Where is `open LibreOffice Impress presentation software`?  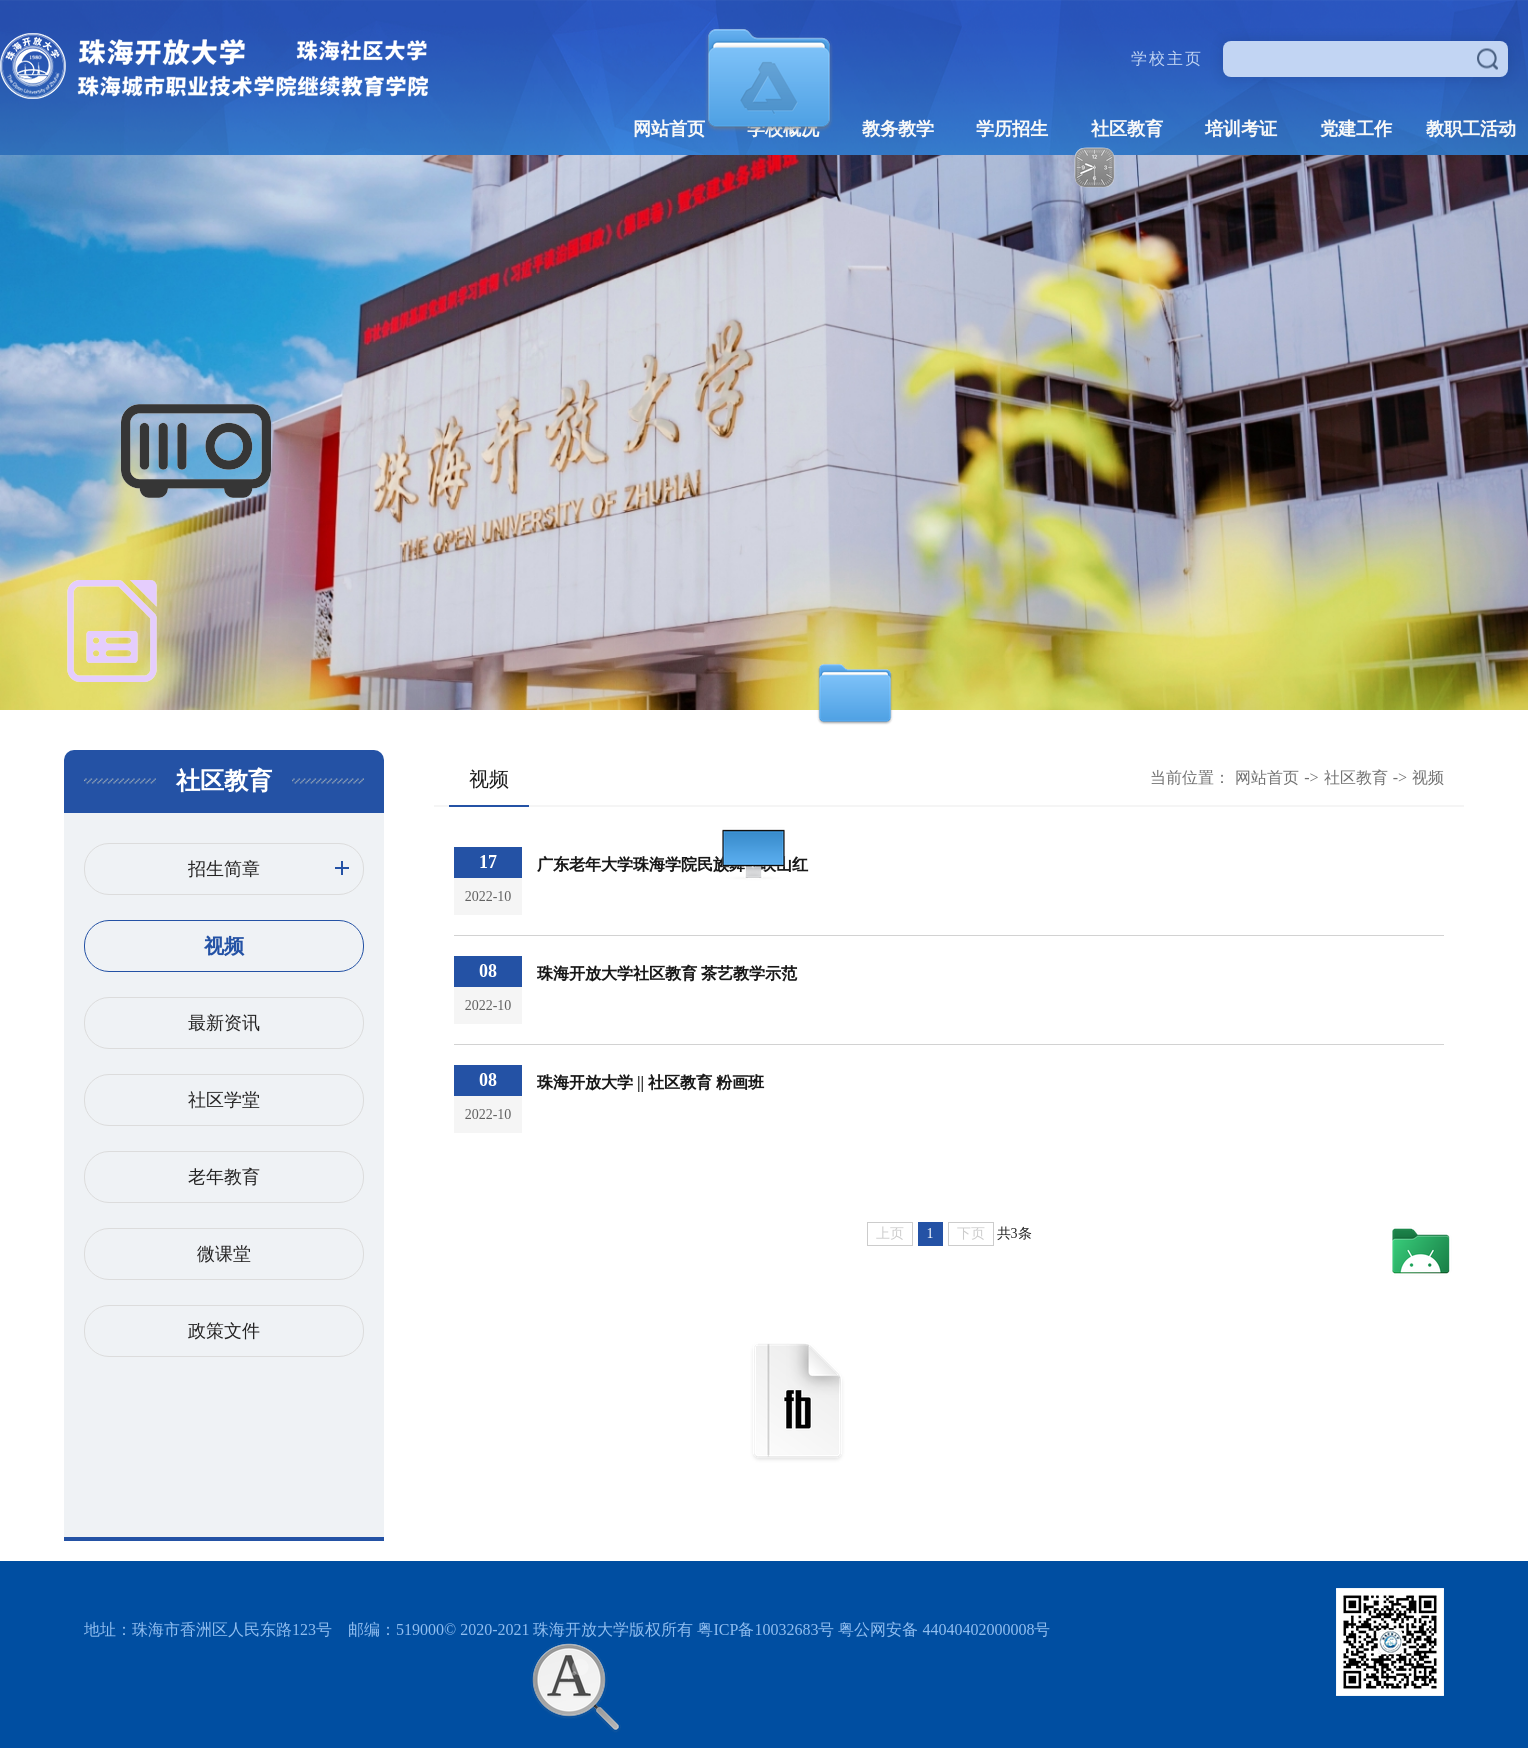 open LibreOffice Impress presentation software is located at coordinates (112, 631).